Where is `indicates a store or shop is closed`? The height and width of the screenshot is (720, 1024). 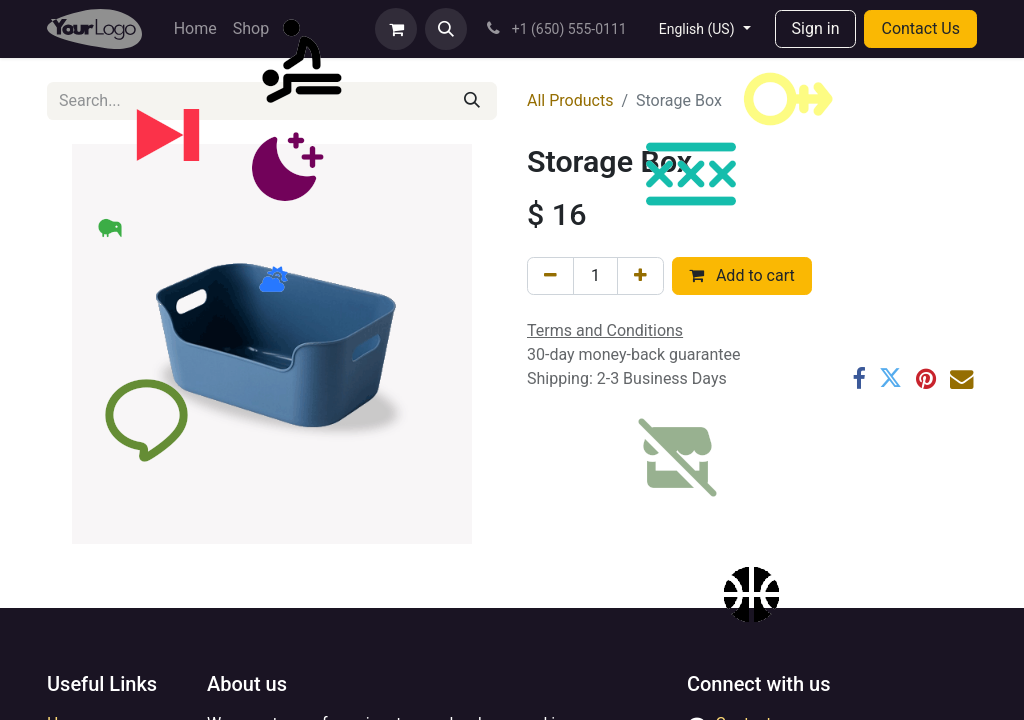 indicates a store or shop is closed is located at coordinates (677, 457).